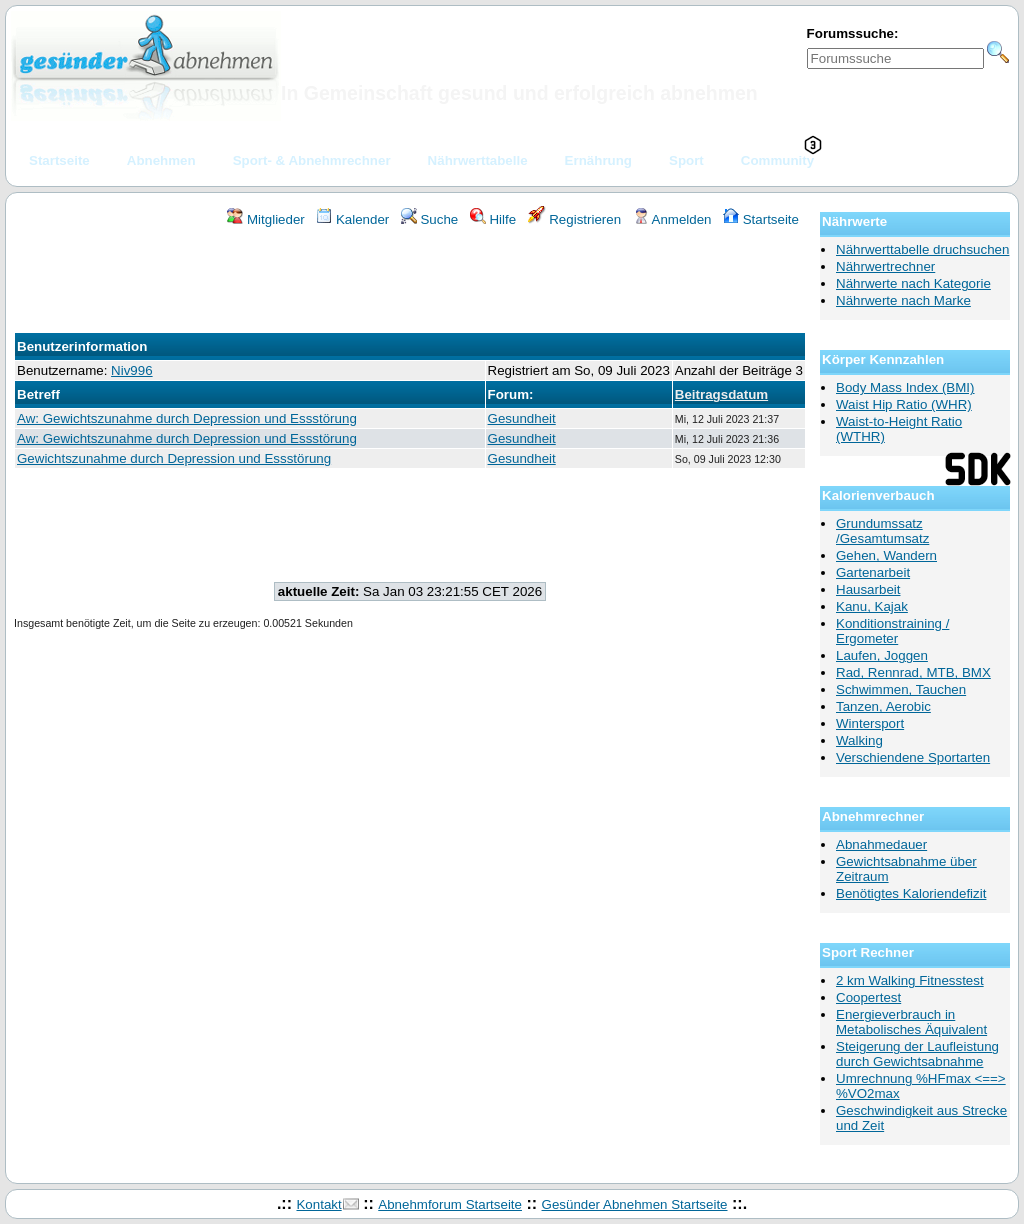 The height and width of the screenshot is (1224, 1024). What do you see at coordinates (813, 145) in the screenshot?
I see `step 3 in a multi-step process` at bounding box center [813, 145].